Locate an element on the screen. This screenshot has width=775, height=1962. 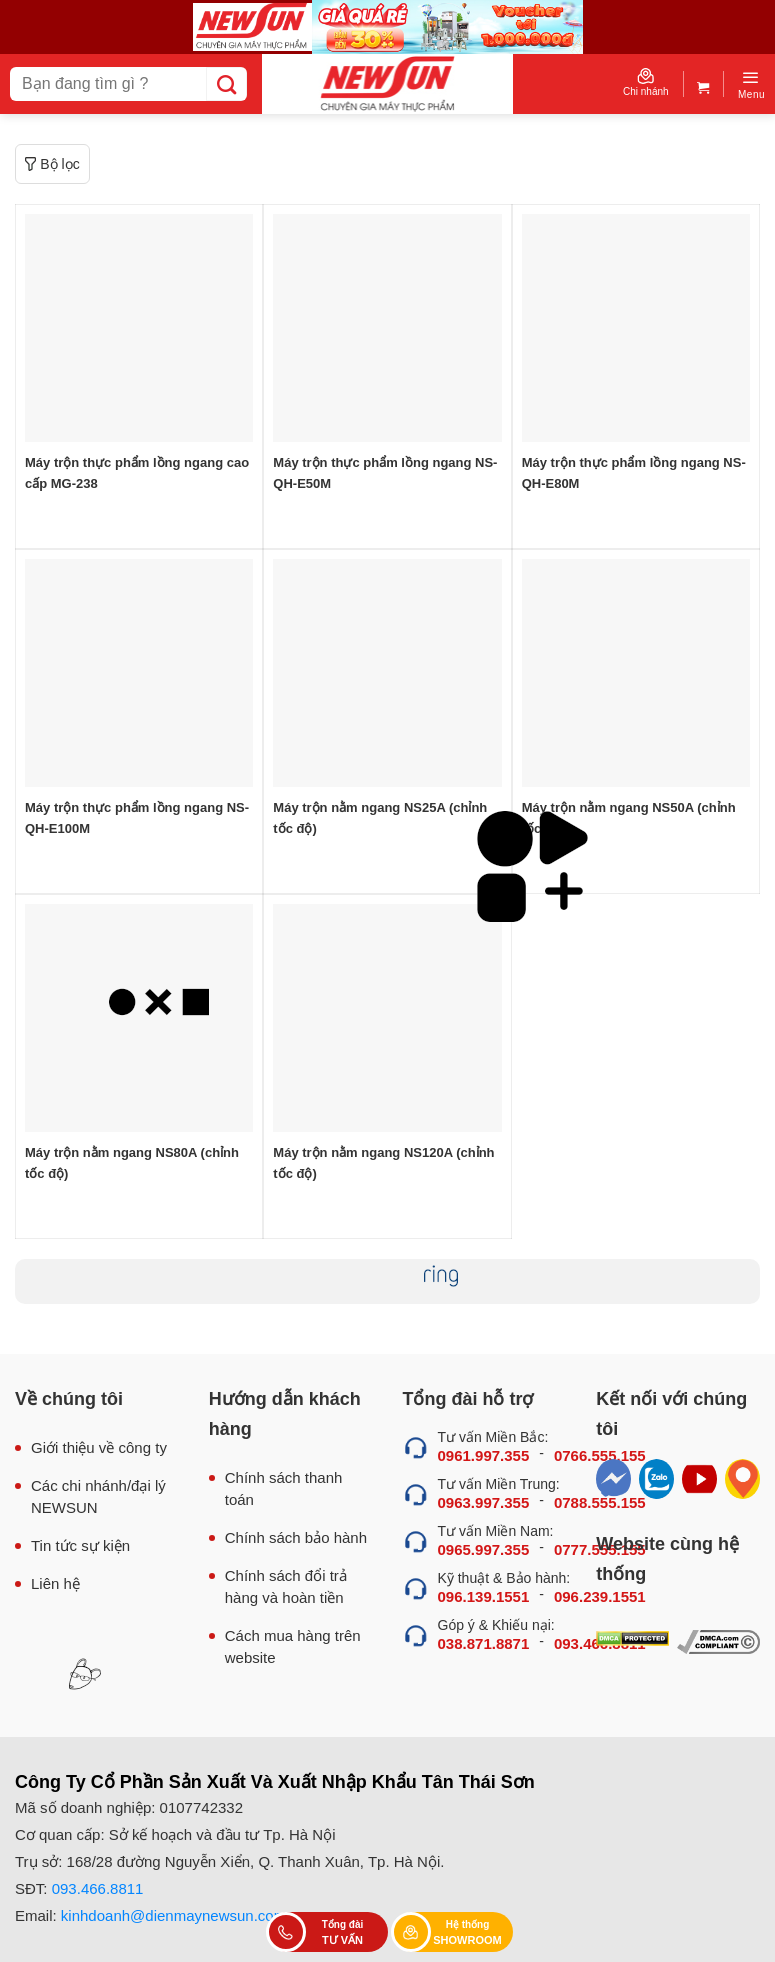
visit the noun project website is located at coordinates (159, 1002).